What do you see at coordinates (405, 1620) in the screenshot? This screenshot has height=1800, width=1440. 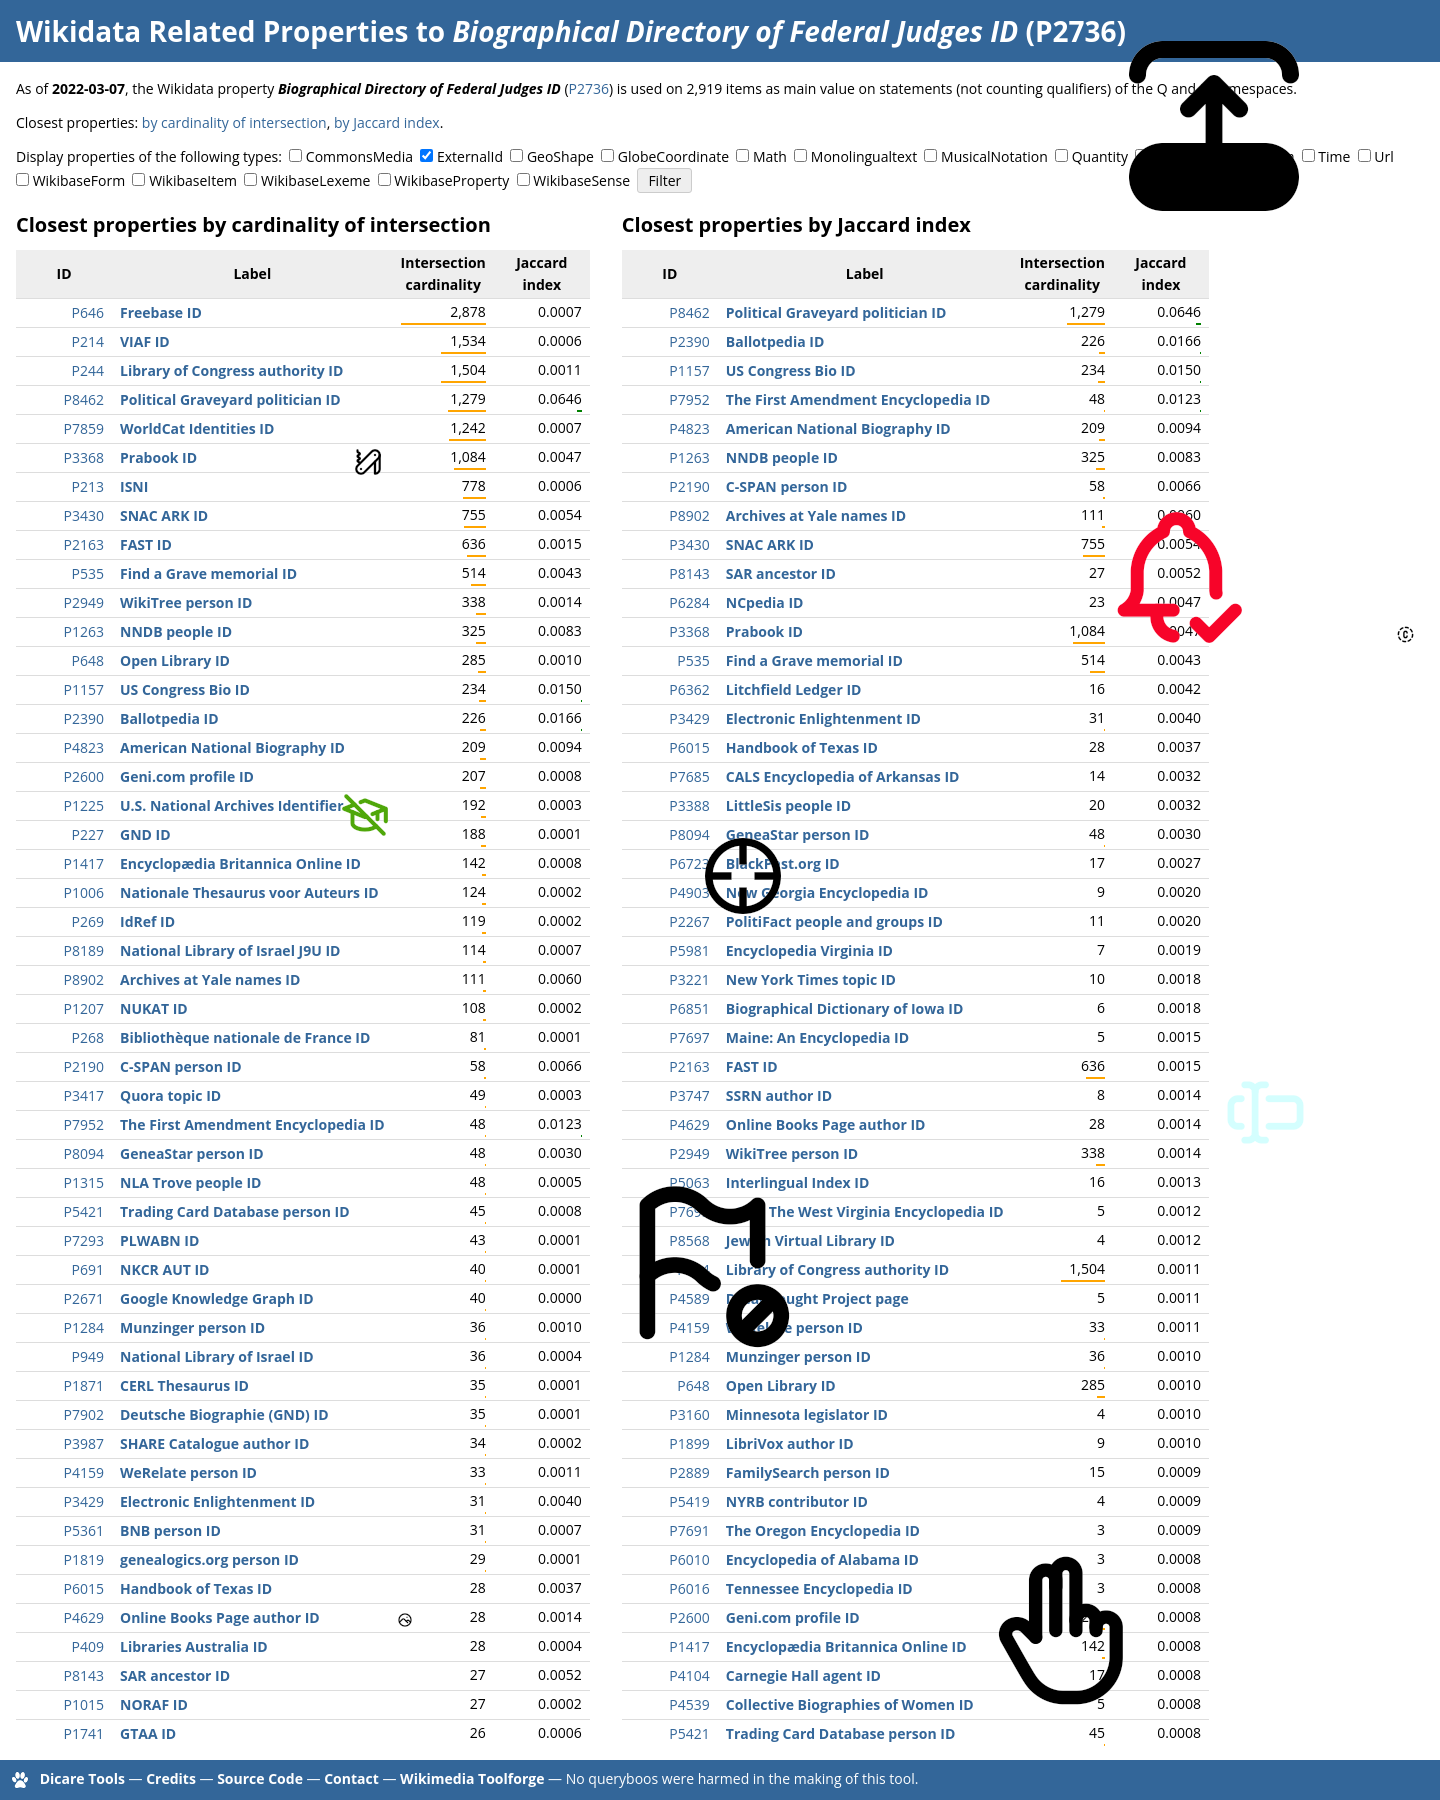 I see `view photo gallery` at bounding box center [405, 1620].